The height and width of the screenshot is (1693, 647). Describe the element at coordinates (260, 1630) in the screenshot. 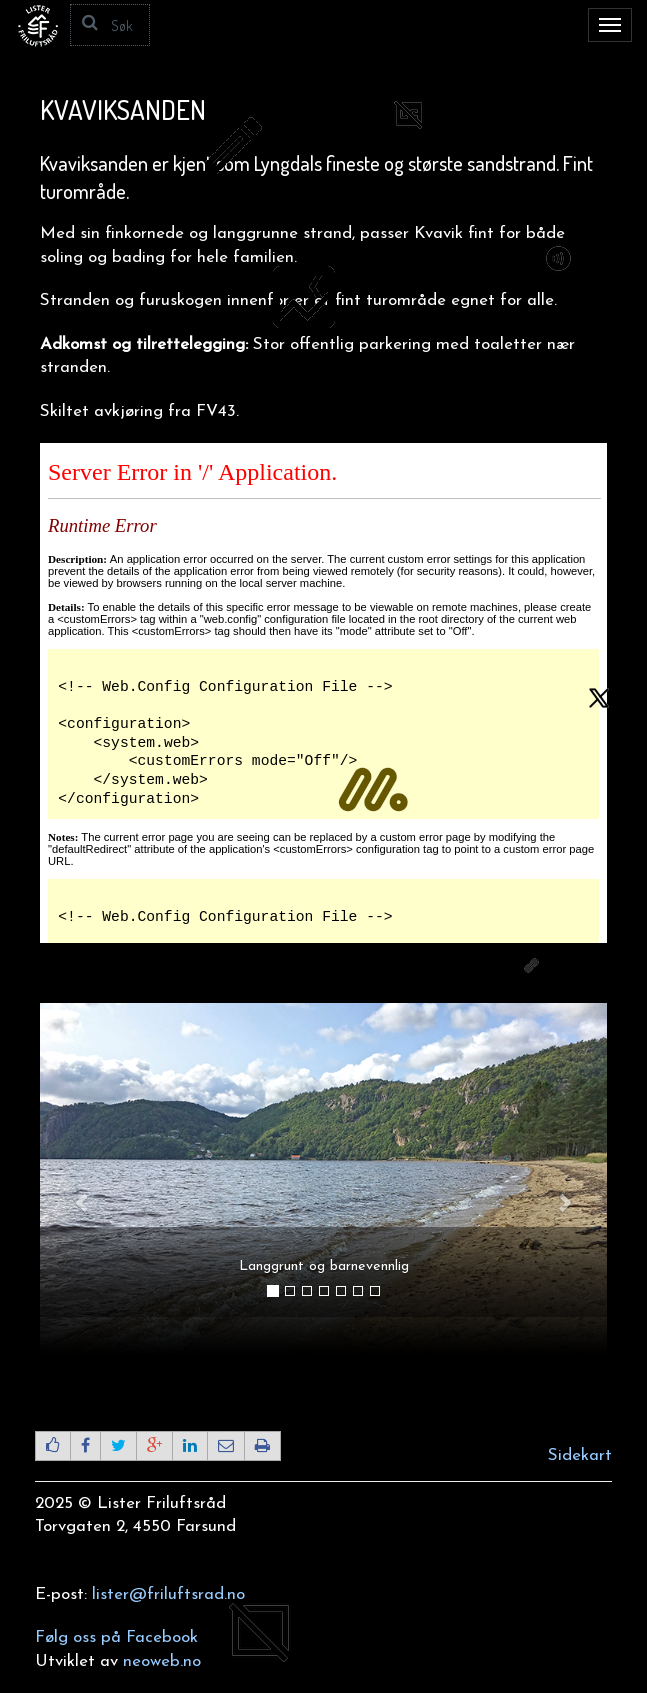

I see `indicates browser not supported for this feature` at that location.